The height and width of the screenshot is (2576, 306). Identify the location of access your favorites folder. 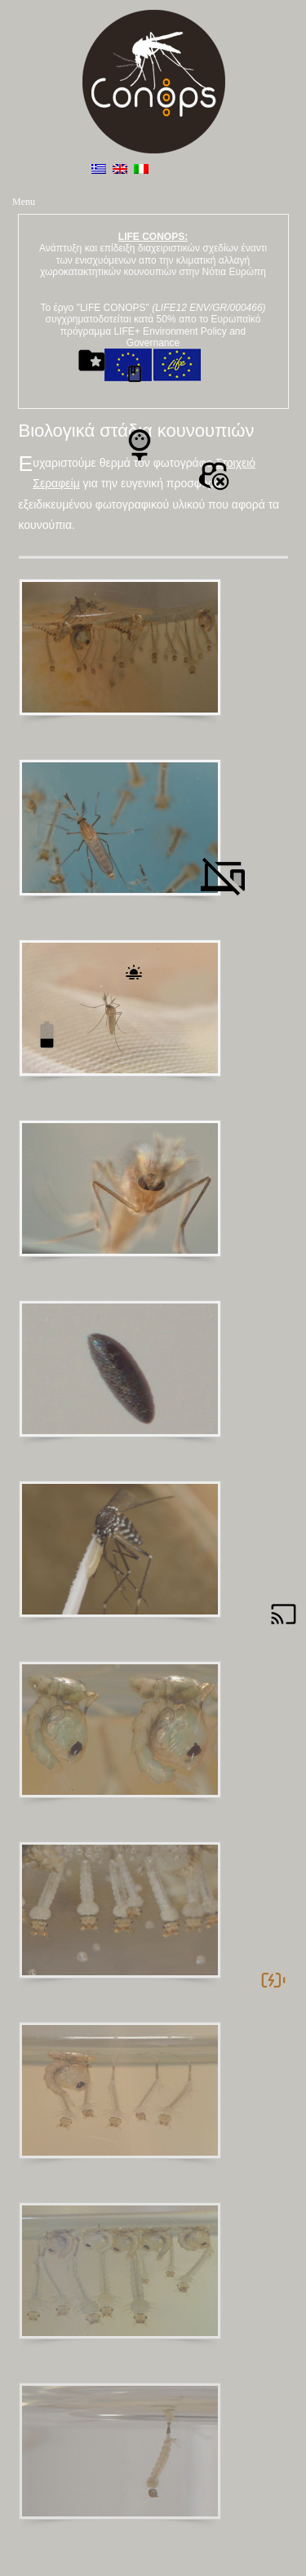
(91, 360).